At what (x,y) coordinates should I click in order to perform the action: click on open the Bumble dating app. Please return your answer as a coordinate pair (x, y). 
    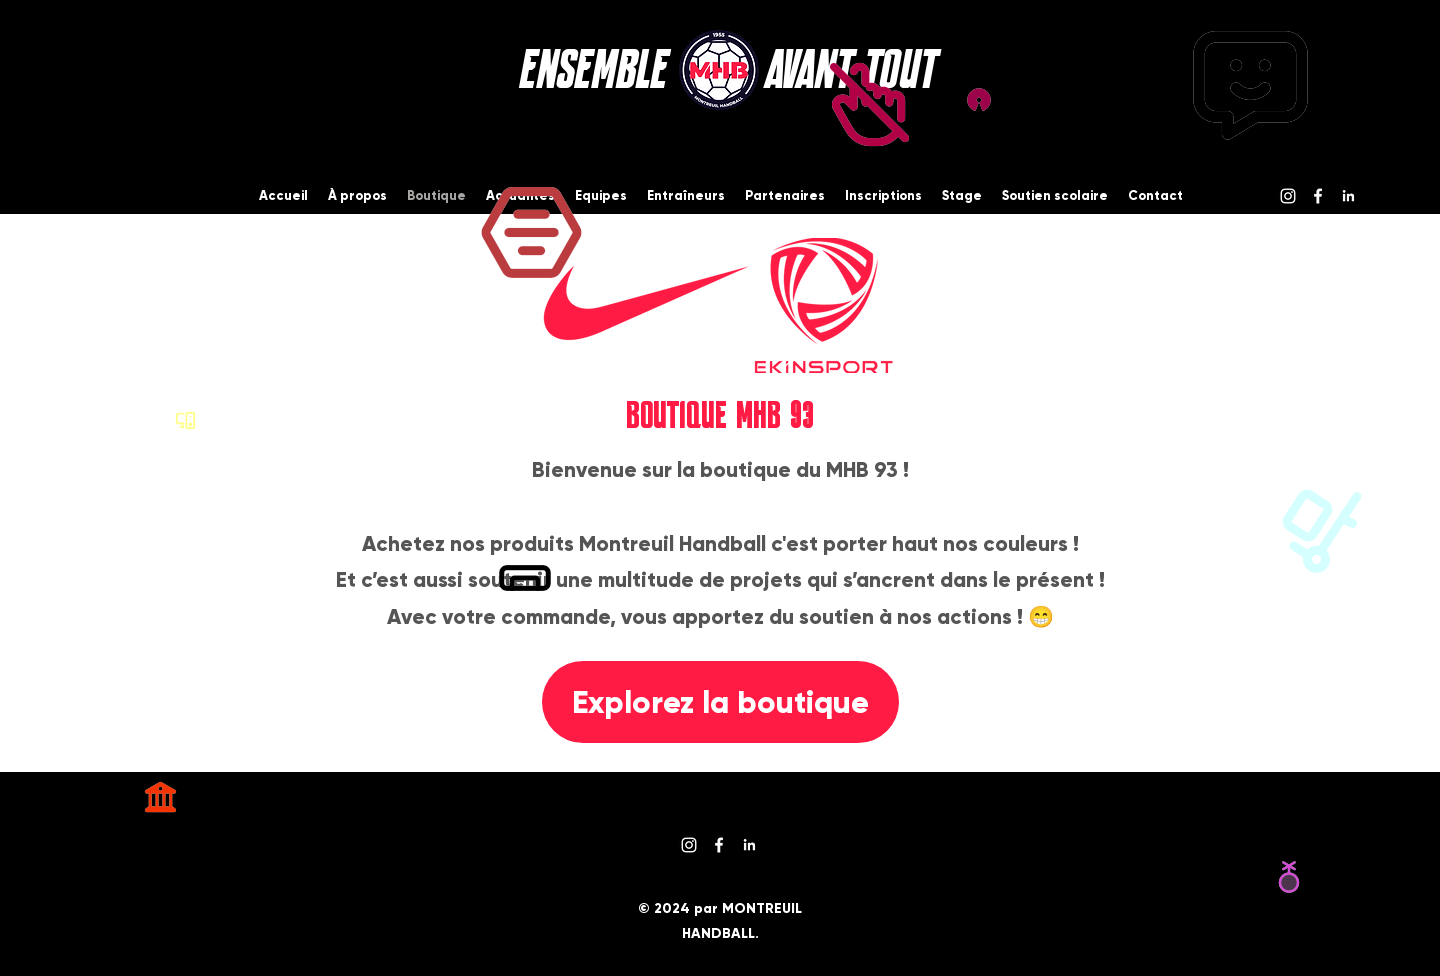
    Looking at the image, I should click on (531, 232).